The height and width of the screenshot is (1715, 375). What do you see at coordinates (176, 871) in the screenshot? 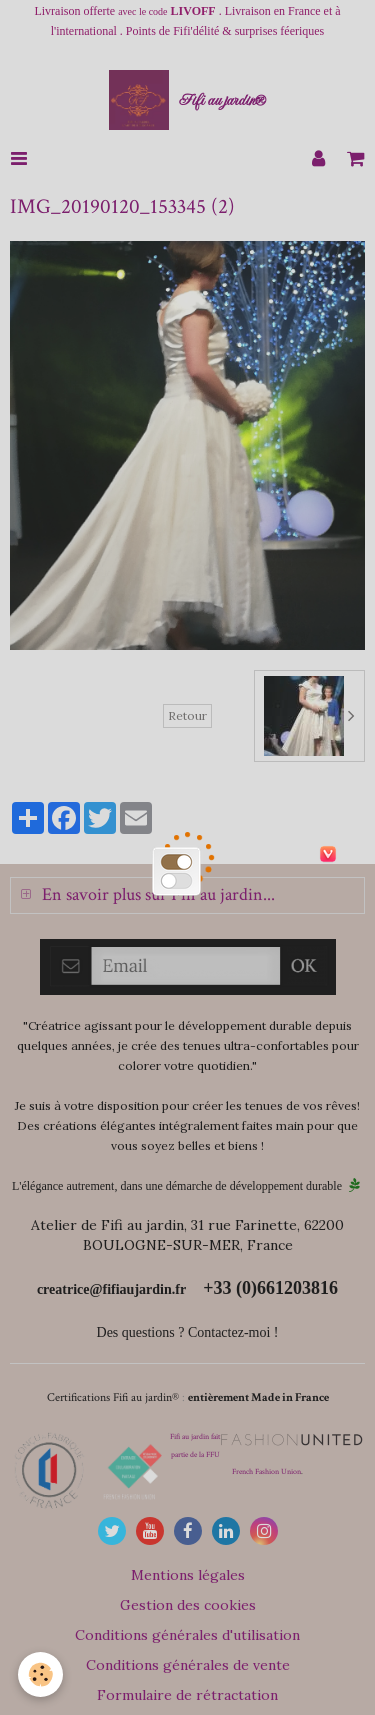
I see `open gnome tweaks to customize desktop settings` at bounding box center [176, 871].